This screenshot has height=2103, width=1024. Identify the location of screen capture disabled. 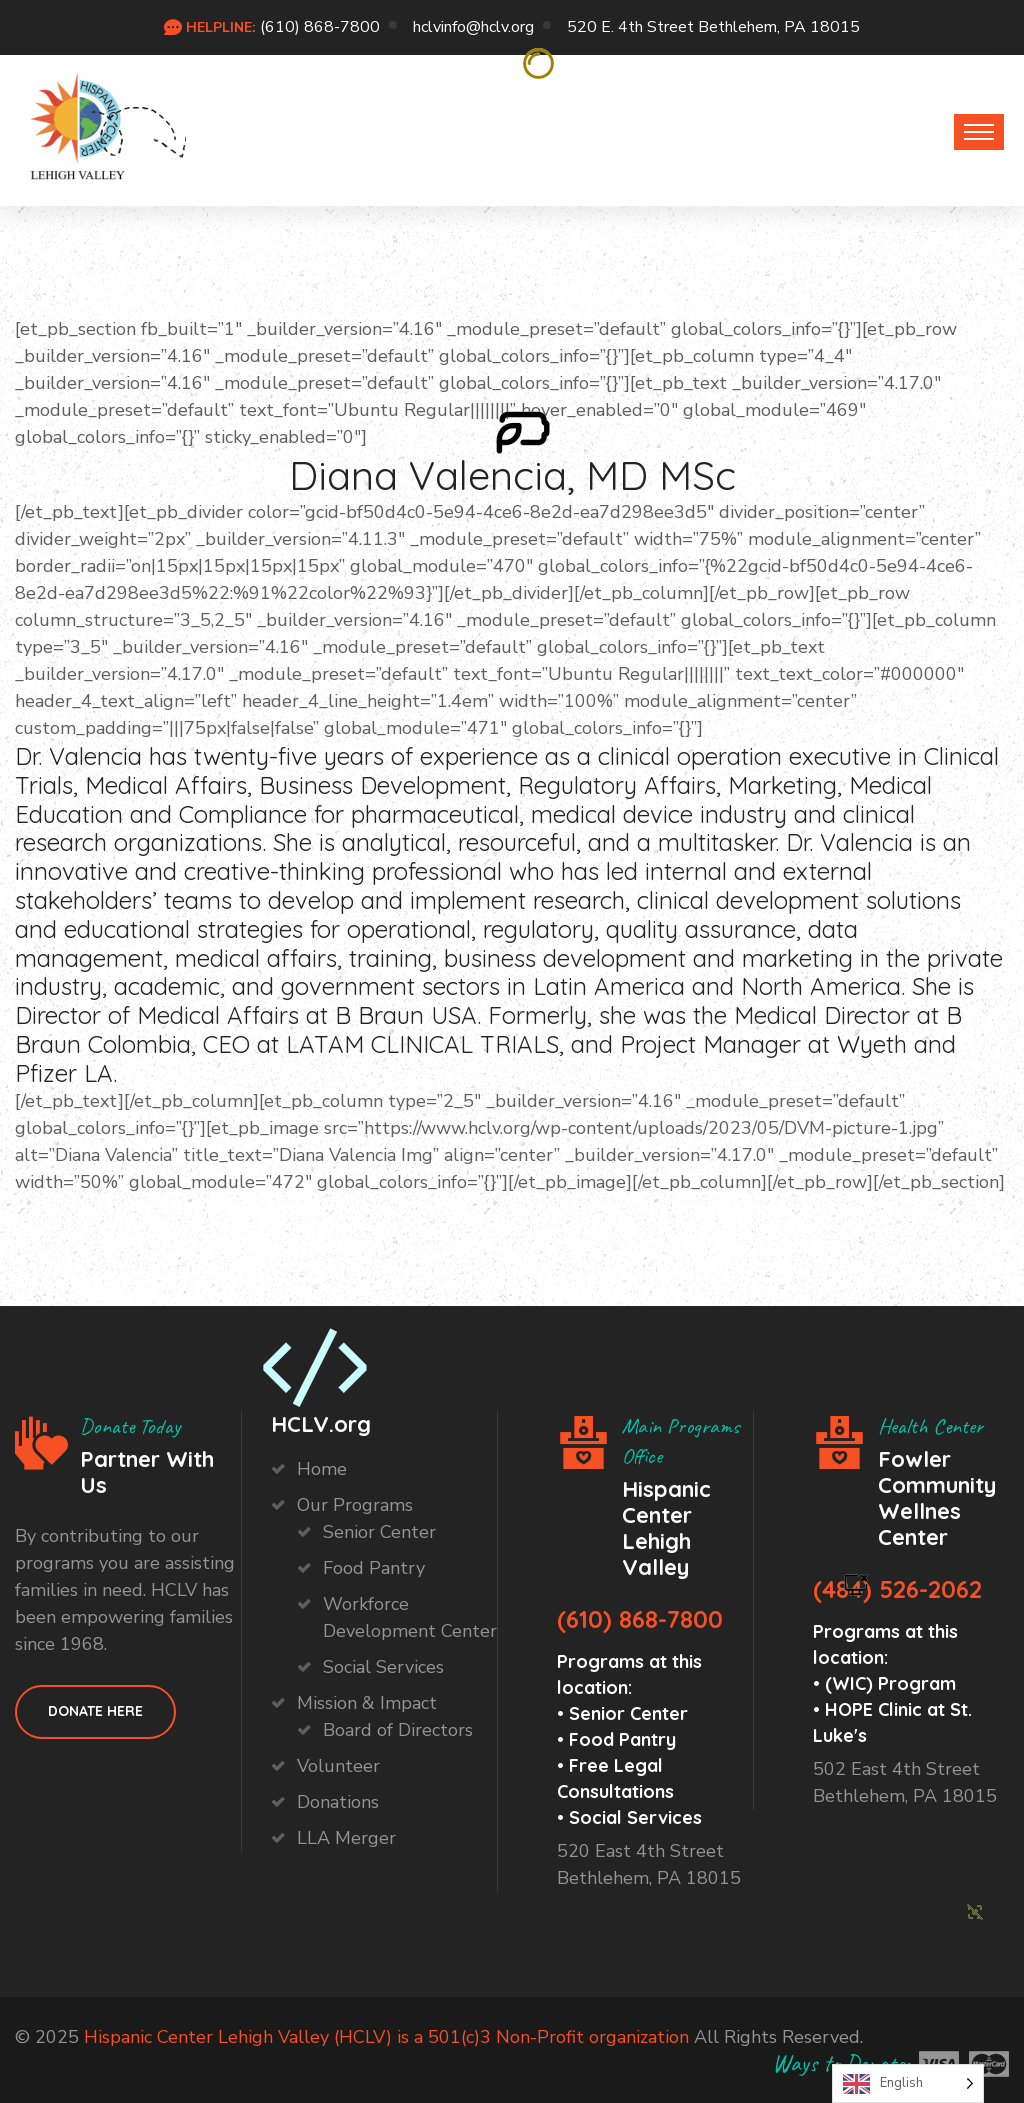
(975, 1912).